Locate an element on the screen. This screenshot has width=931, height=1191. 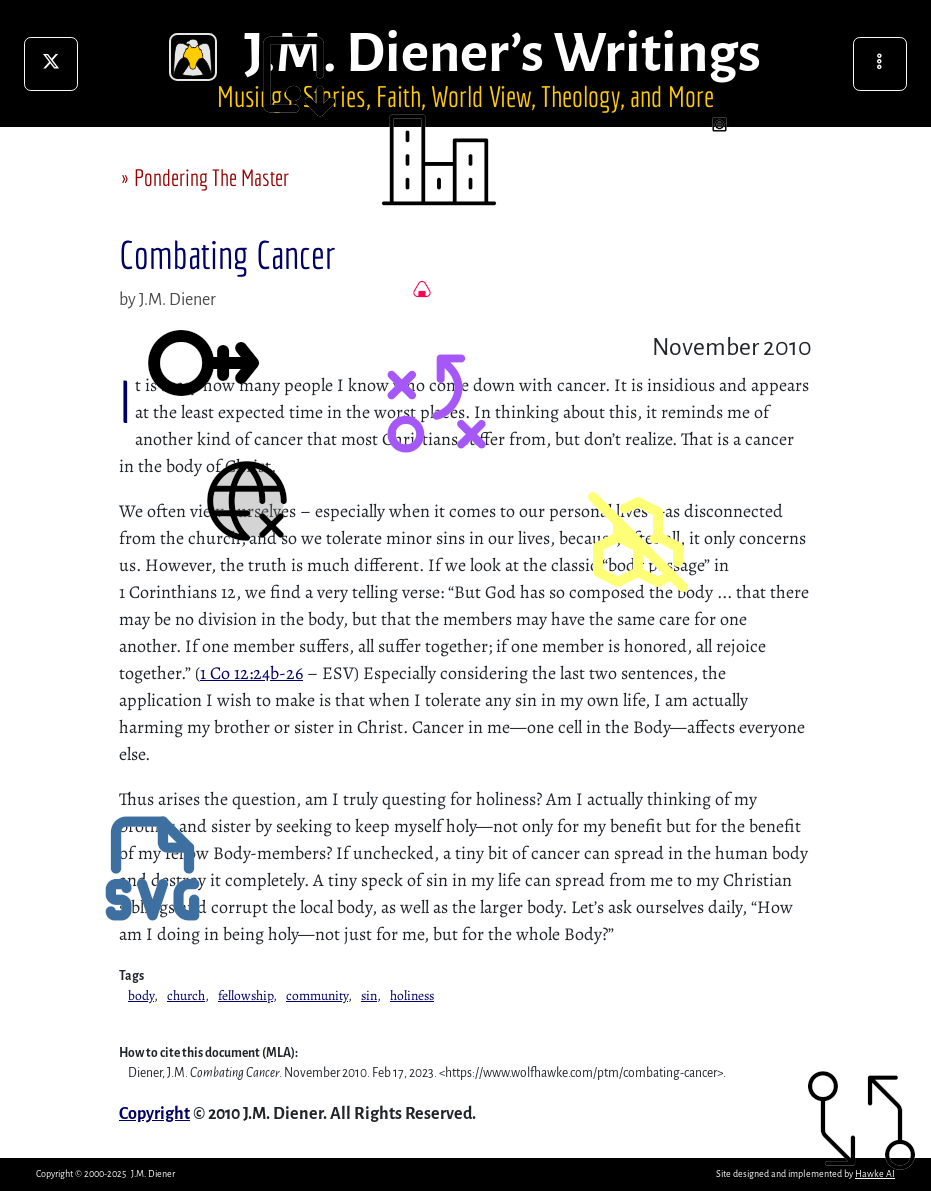
view city or urban locations is located at coordinates (439, 160).